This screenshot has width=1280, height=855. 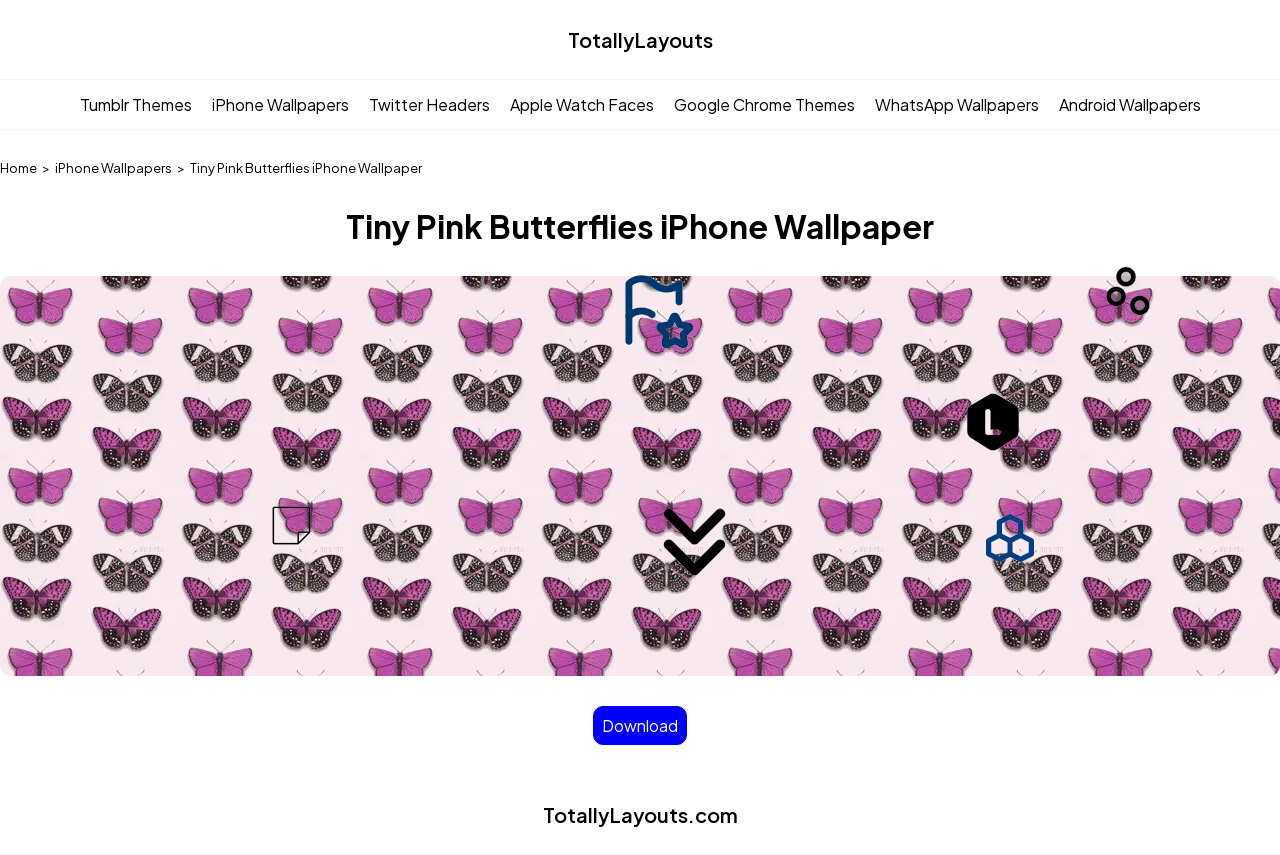 What do you see at coordinates (1128, 291) in the screenshot?
I see `view data as a scatter plot` at bounding box center [1128, 291].